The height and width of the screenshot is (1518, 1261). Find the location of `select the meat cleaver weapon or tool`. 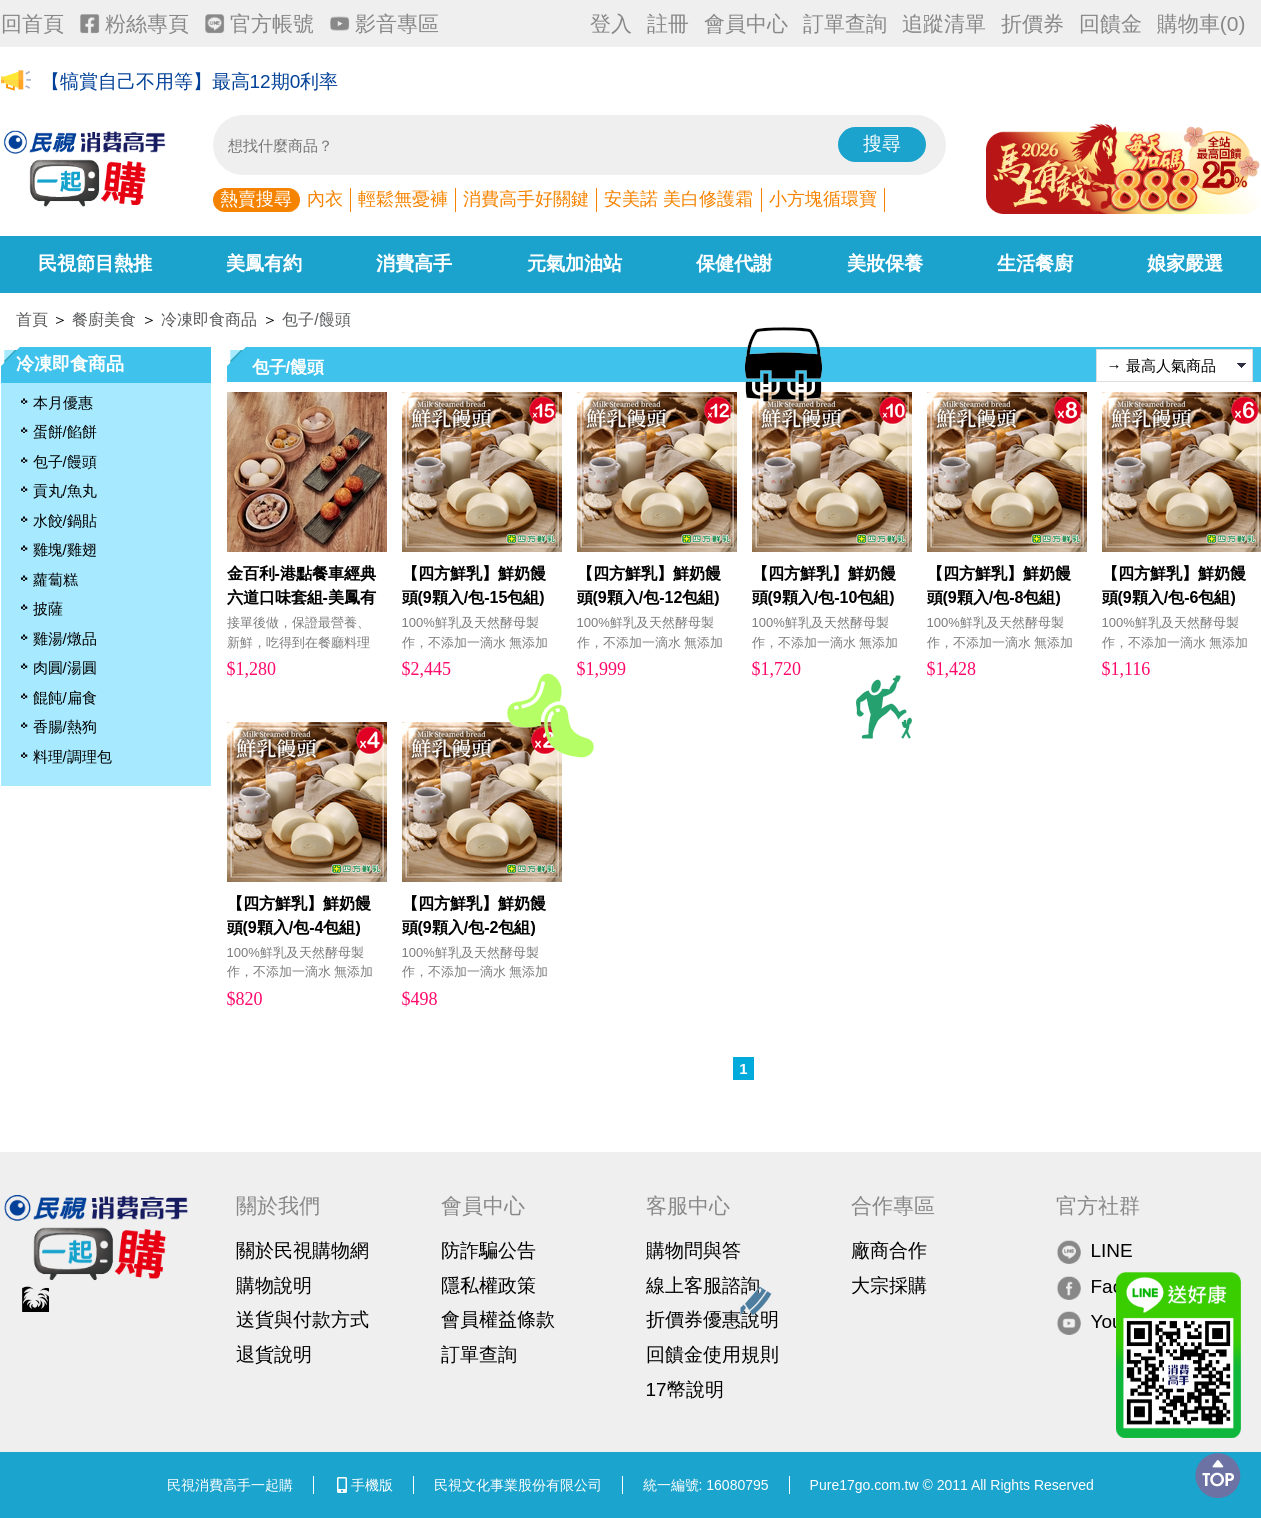

select the meat cleaver weapon or tool is located at coordinates (756, 1302).